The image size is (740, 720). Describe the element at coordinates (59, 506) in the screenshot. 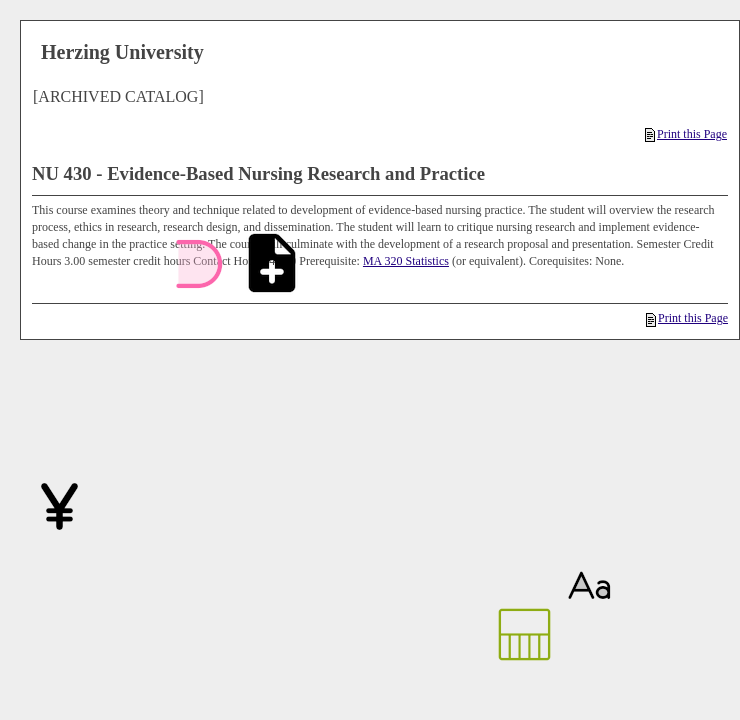

I see `select Japanese yen as currency` at that location.